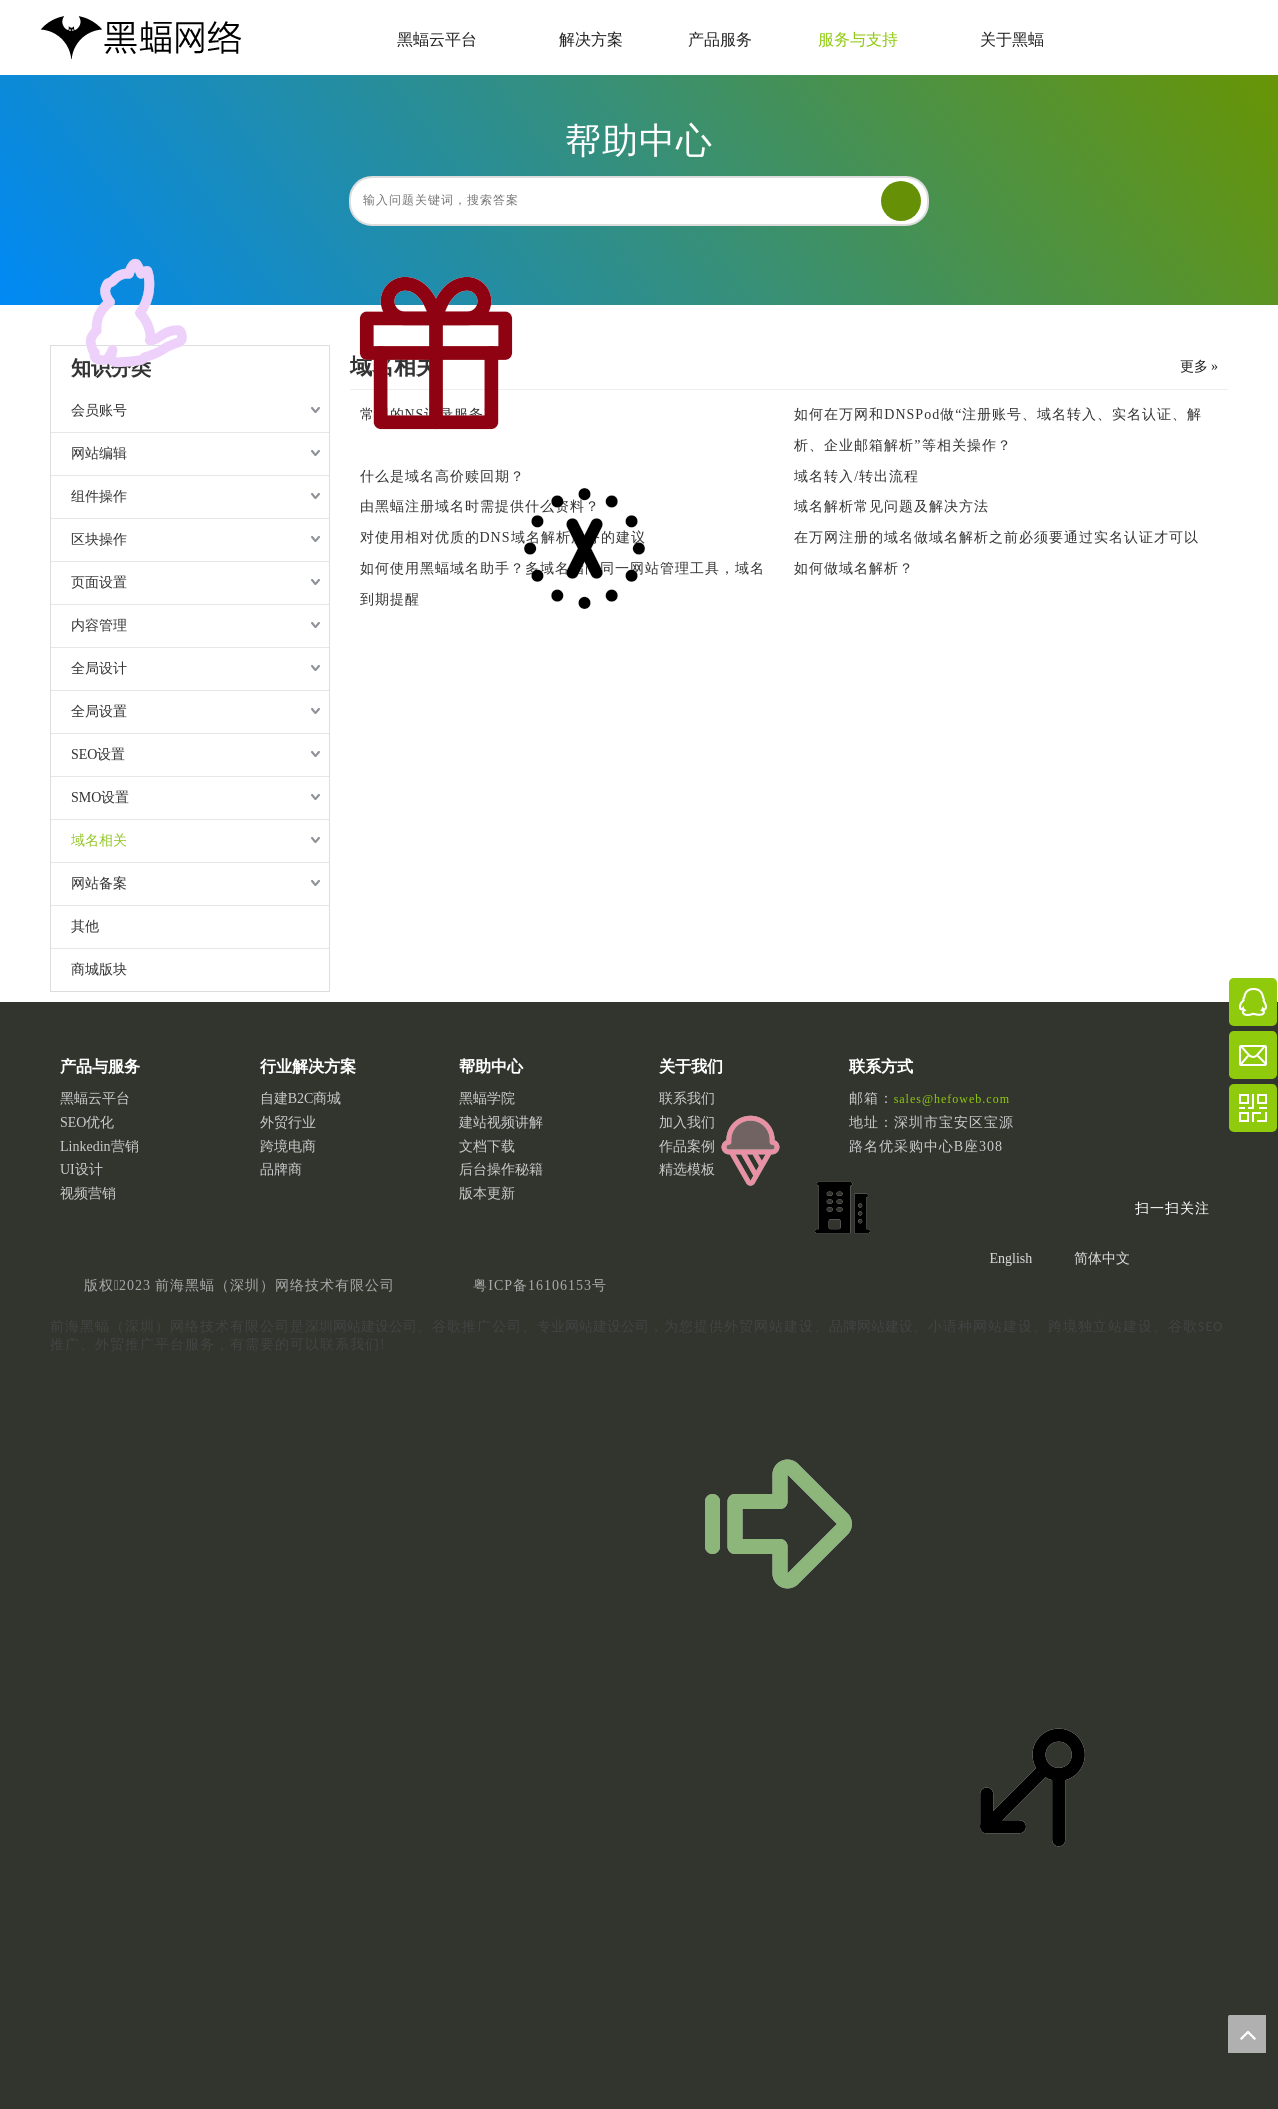  Describe the element at coordinates (436, 353) in the screenshot. I see `redeem a gift or reward` at that location.